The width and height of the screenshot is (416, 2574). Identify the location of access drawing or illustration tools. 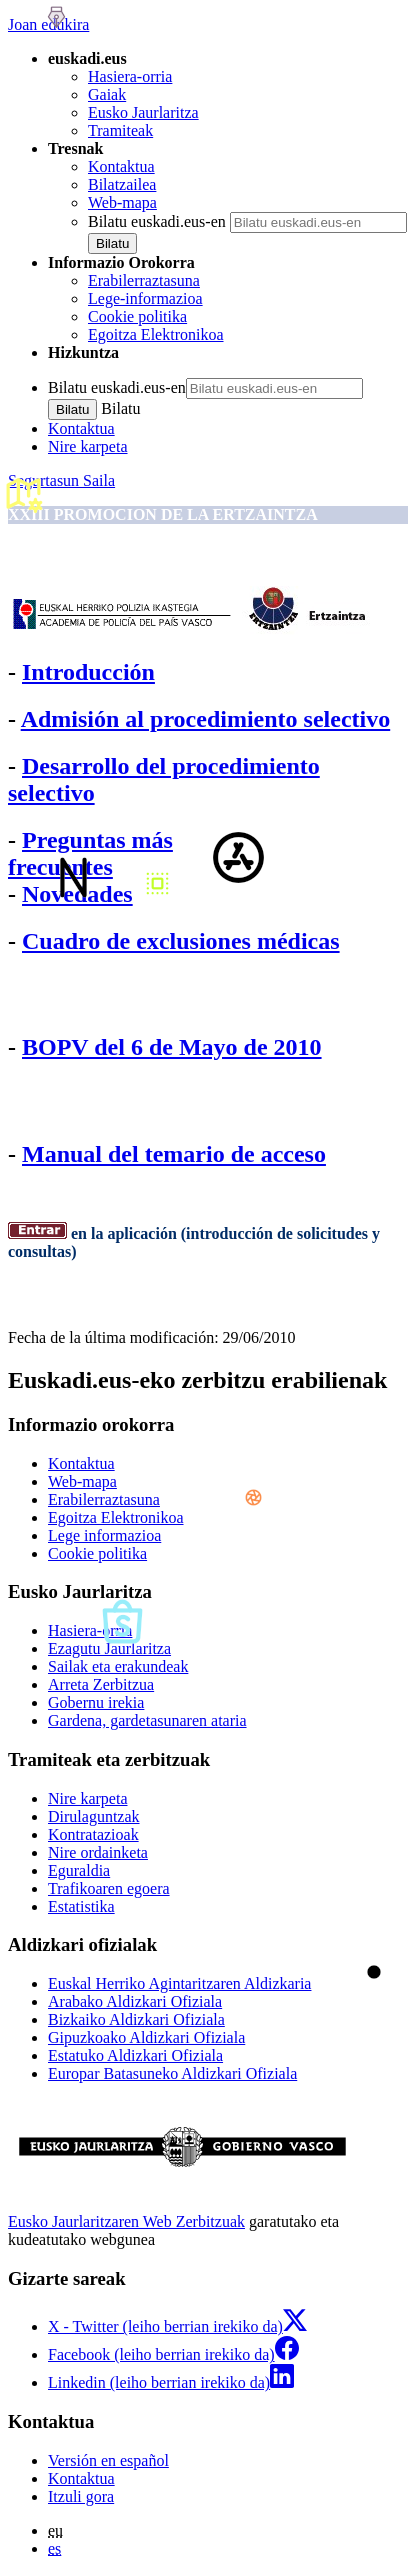
(56, 16).